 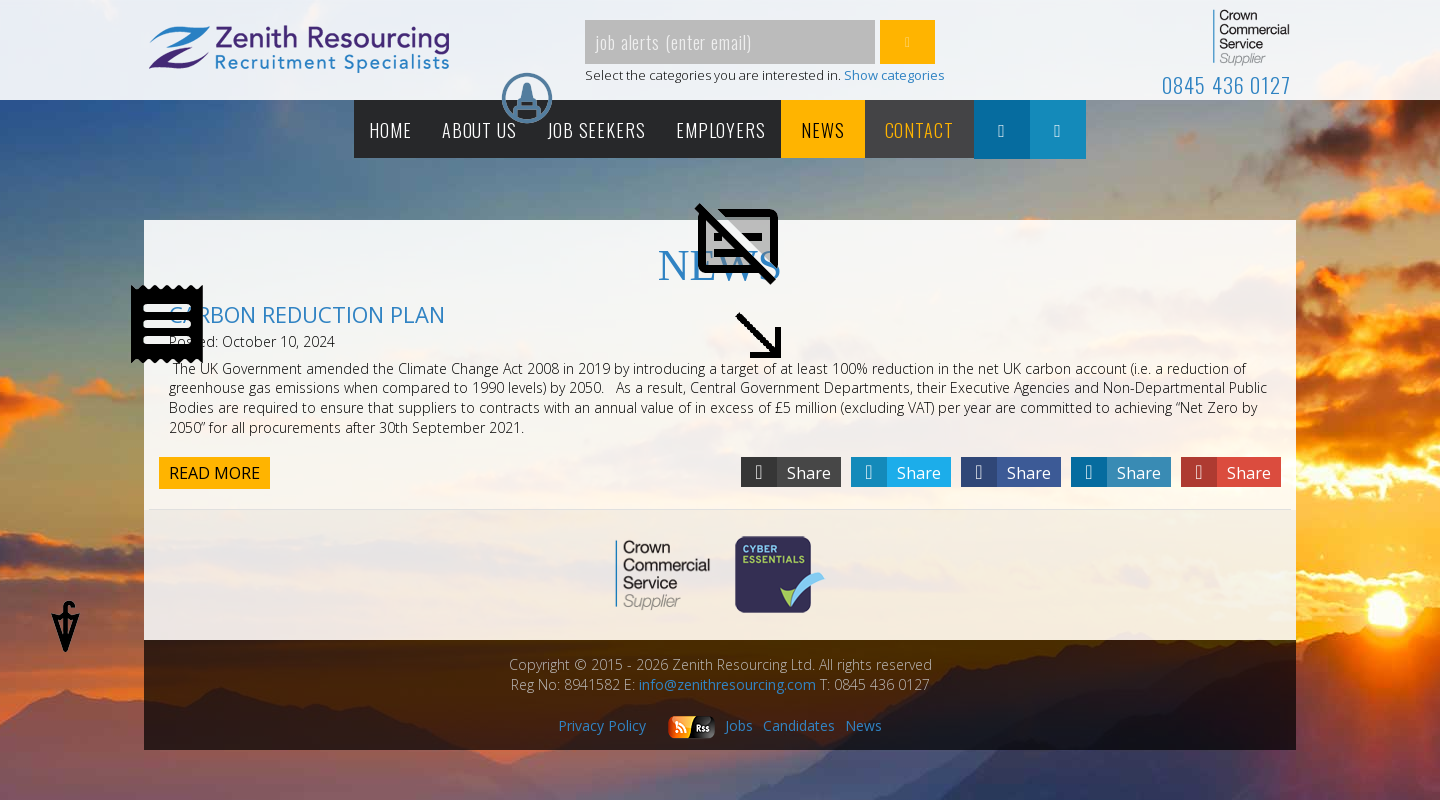 I want to click on turn off subtitles or closed captions, so click(x=738, y=241).